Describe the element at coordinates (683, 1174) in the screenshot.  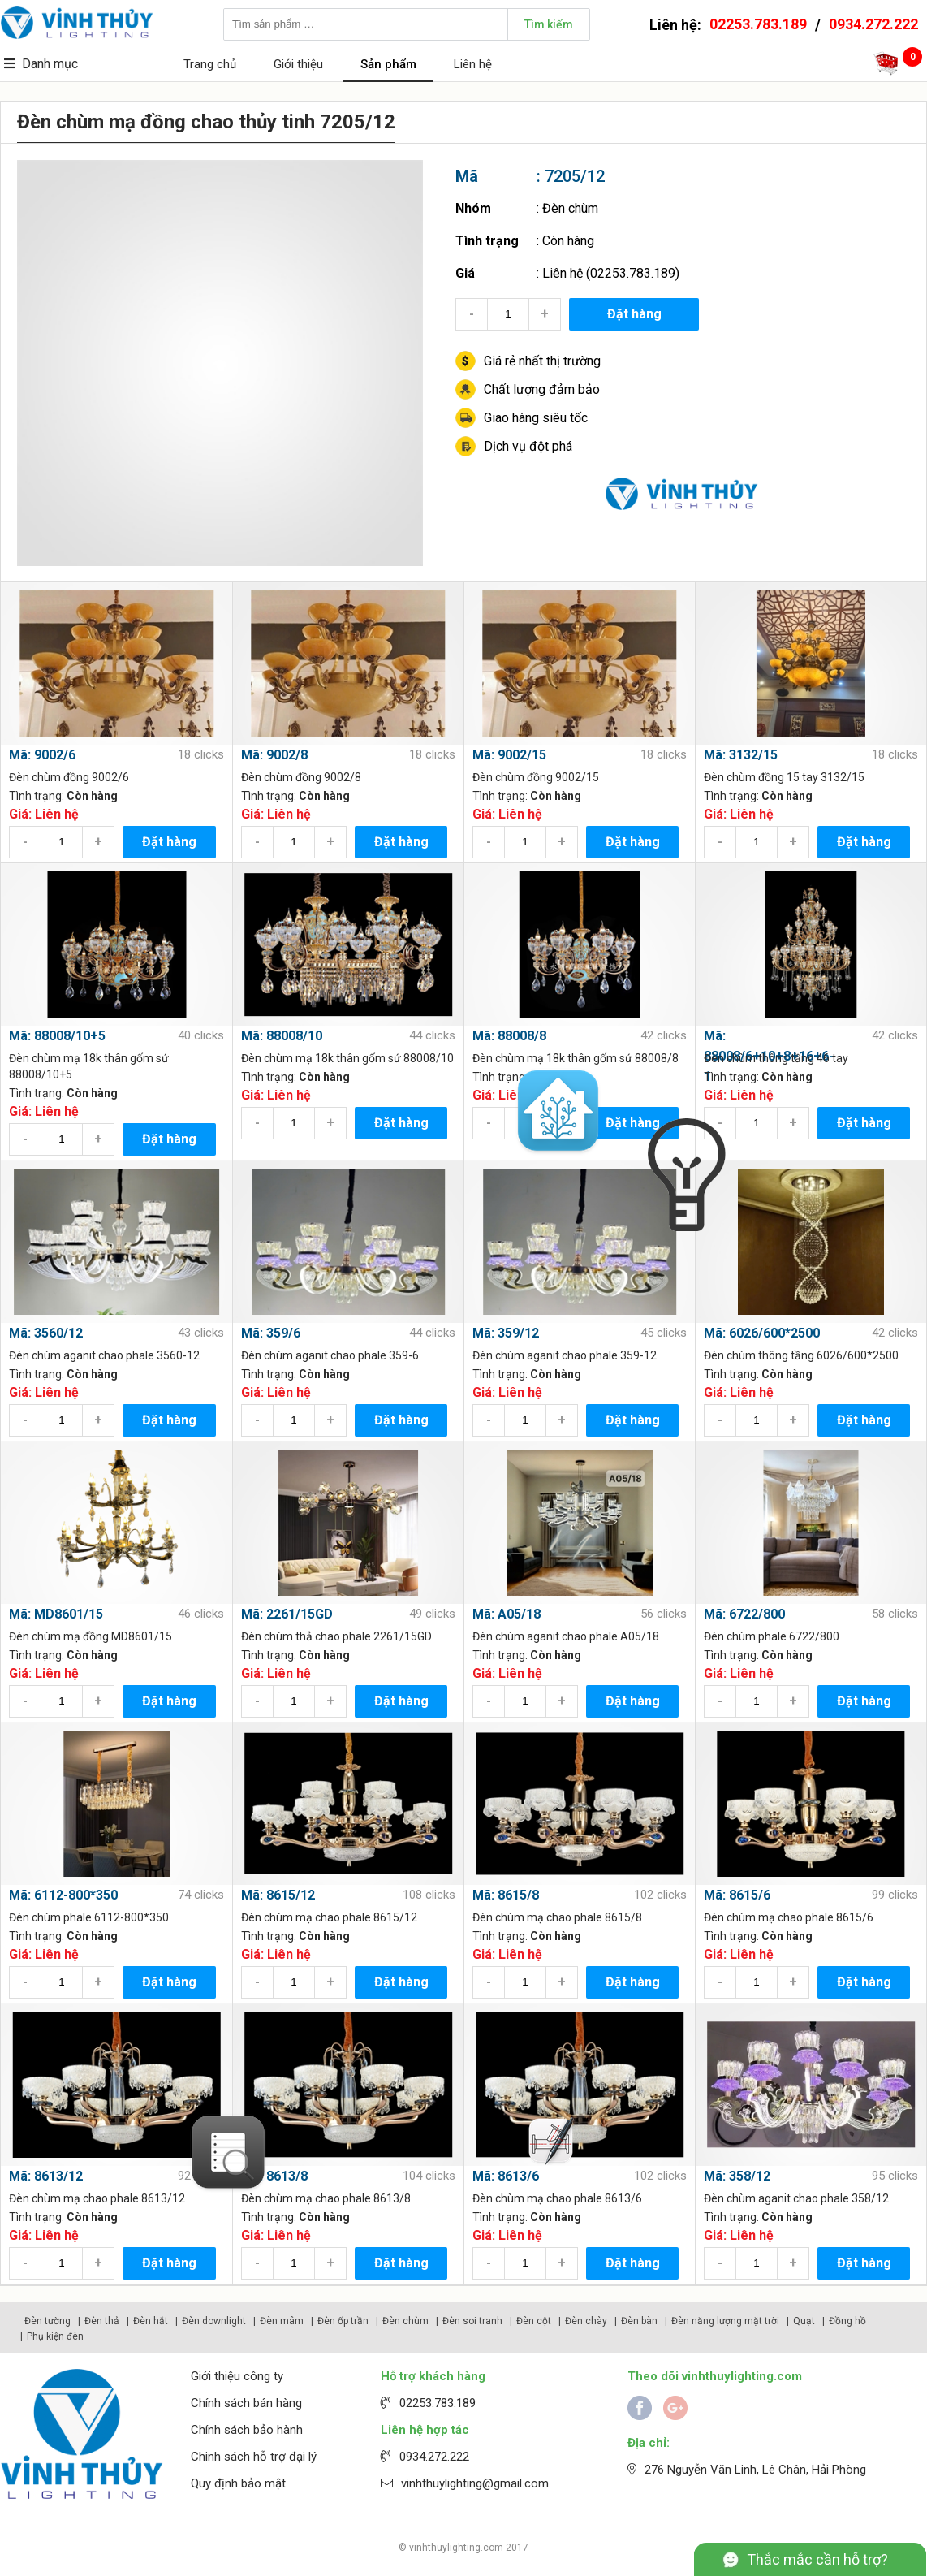
I see `access object emojis and symbols` at that location.